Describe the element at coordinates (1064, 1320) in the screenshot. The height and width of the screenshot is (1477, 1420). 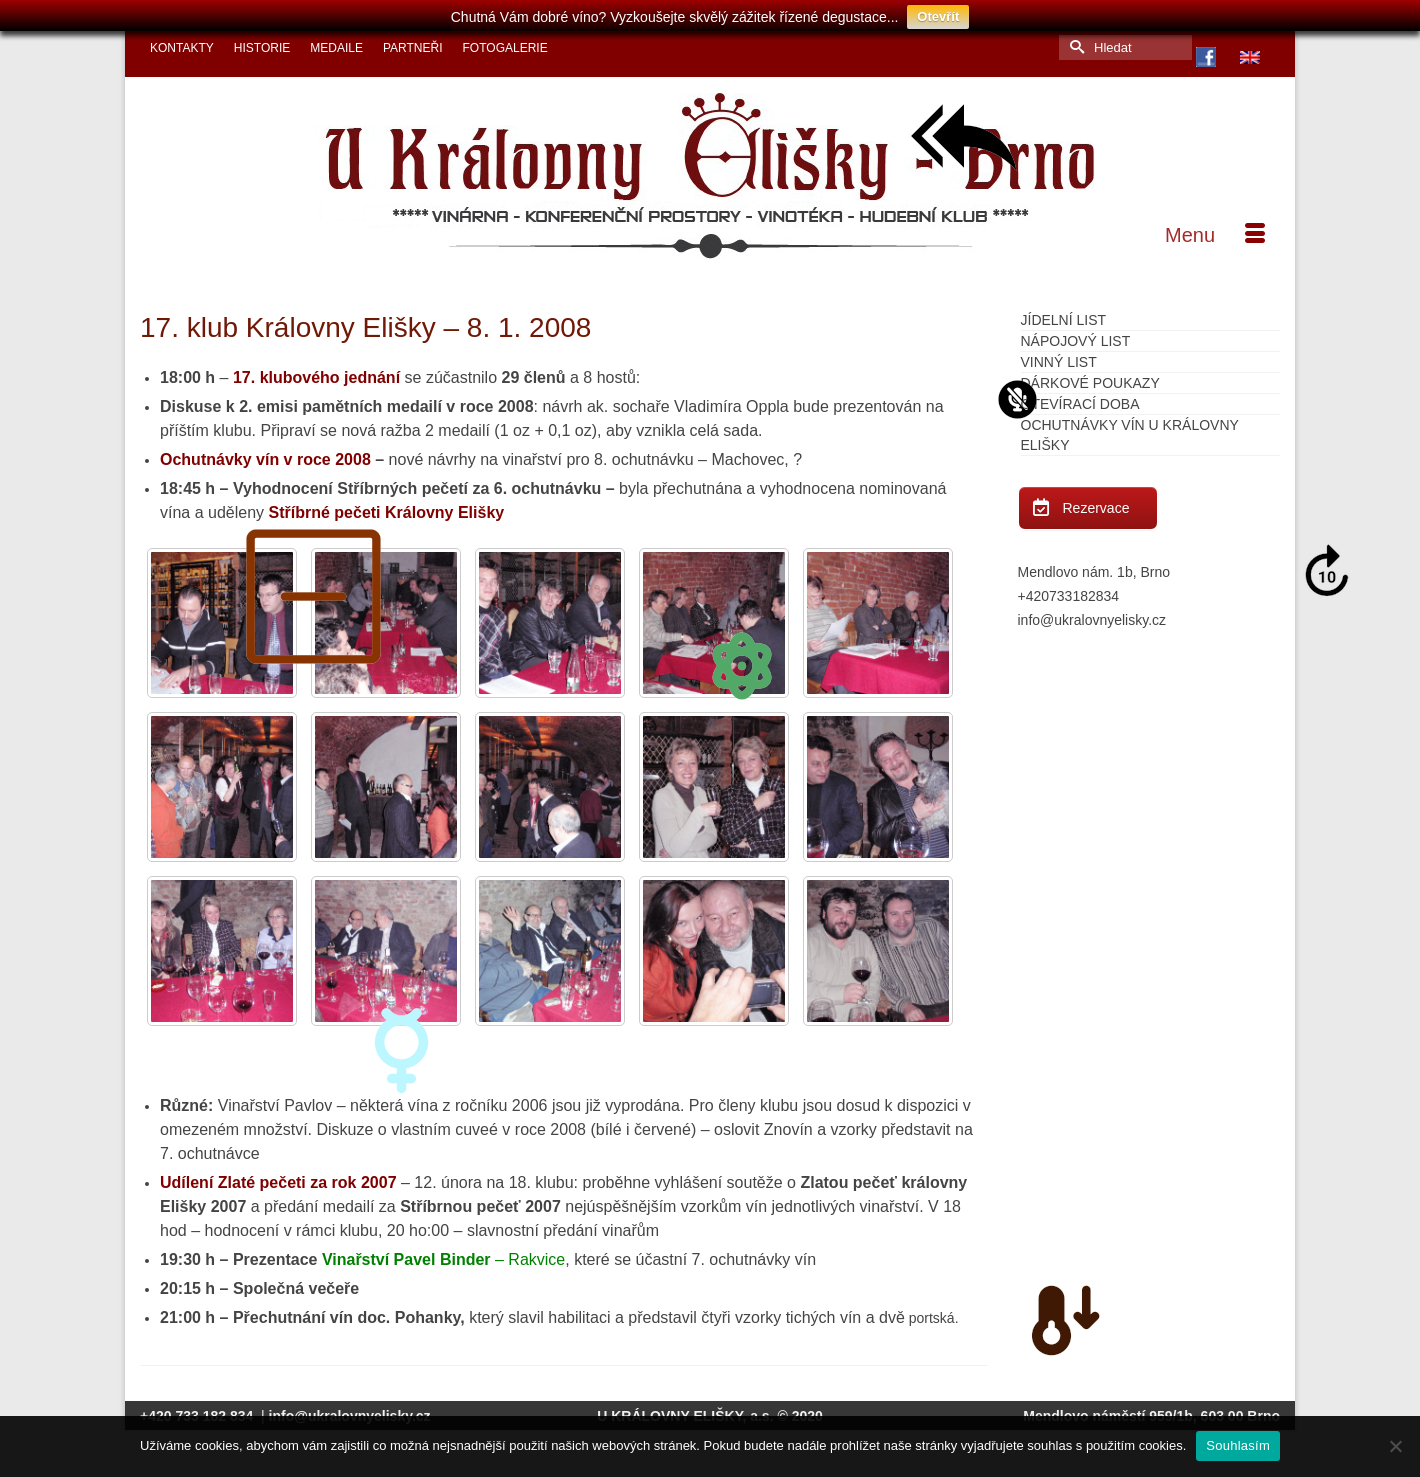
I see `indicates temperature is decreasing` at that location.